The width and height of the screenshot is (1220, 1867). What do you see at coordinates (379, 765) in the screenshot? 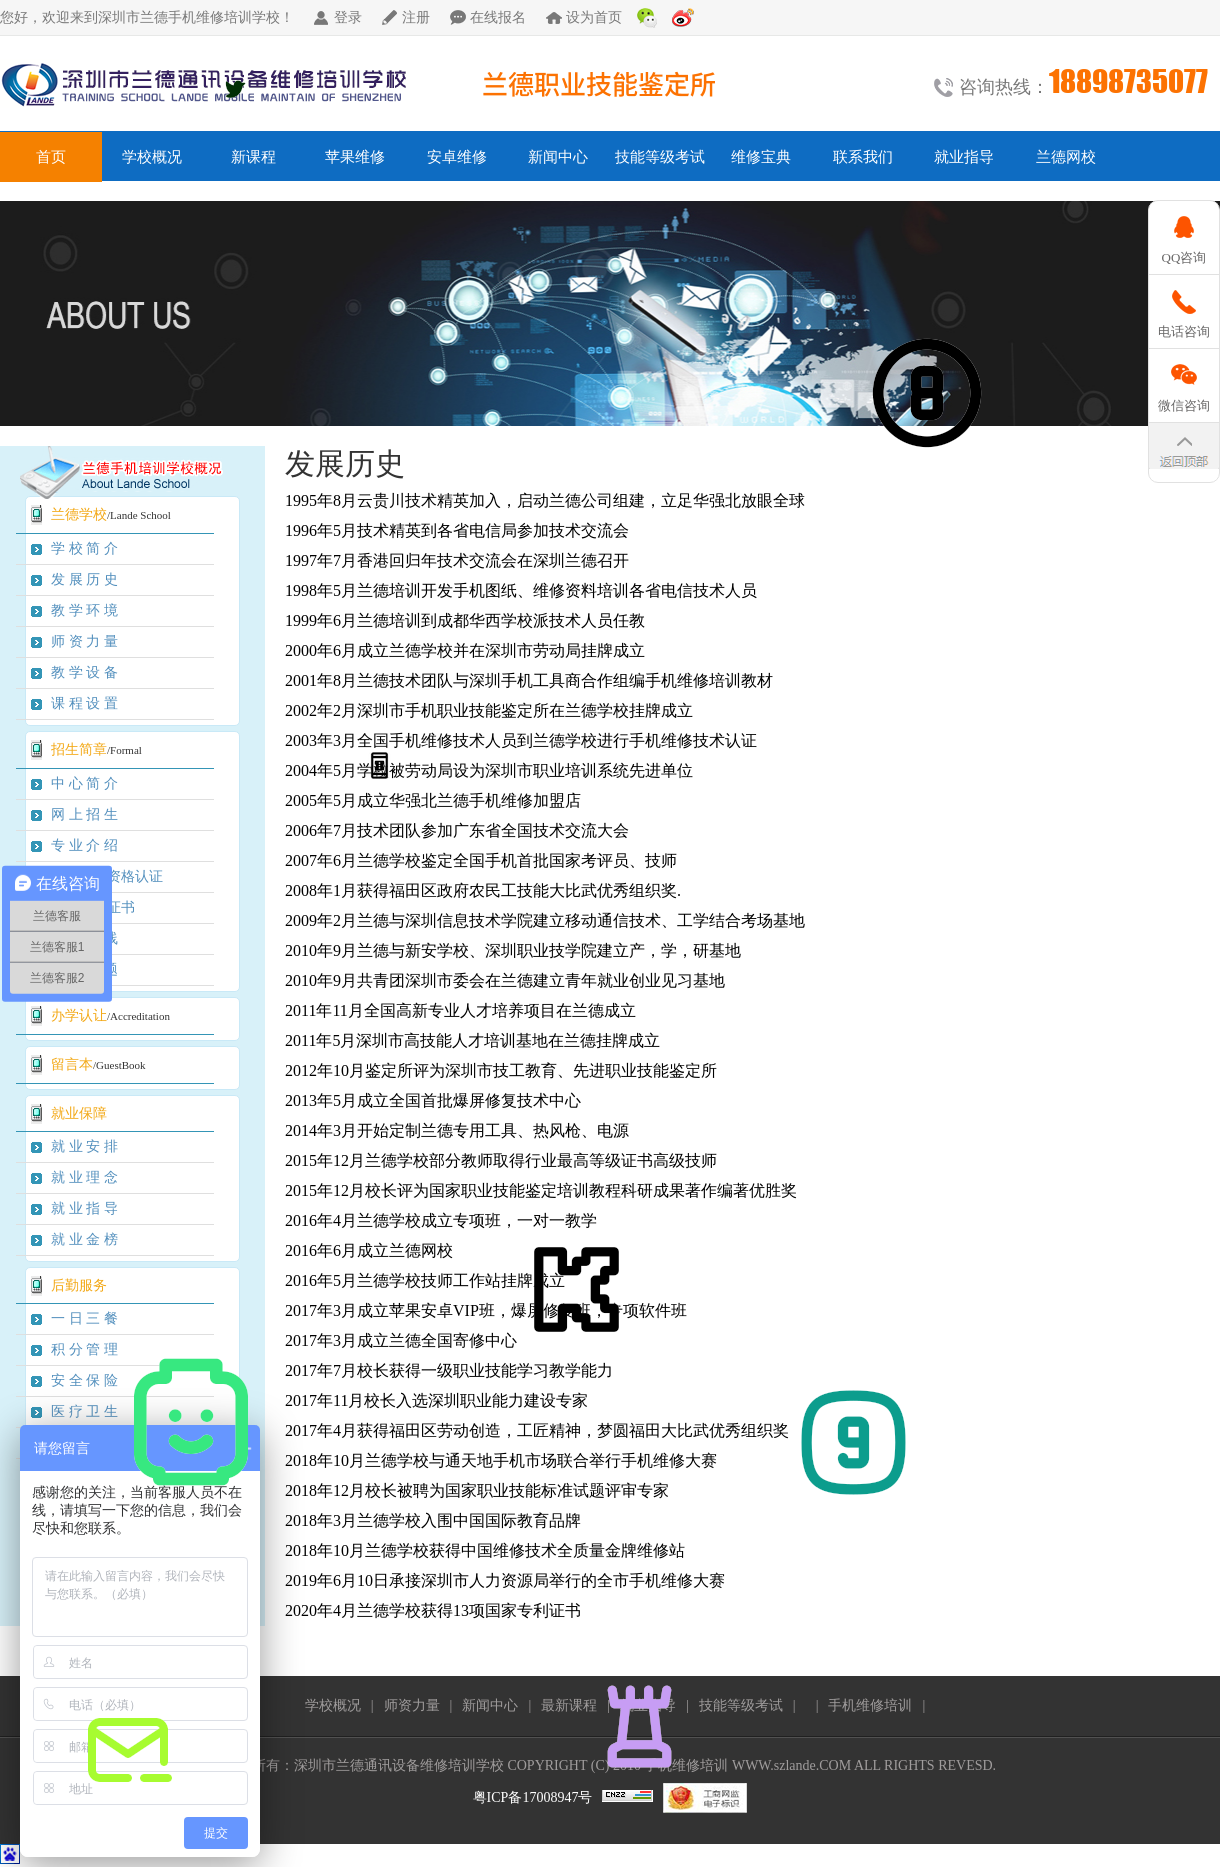
I see `book an appointment or reservation online` at bounding box center [379, 765].